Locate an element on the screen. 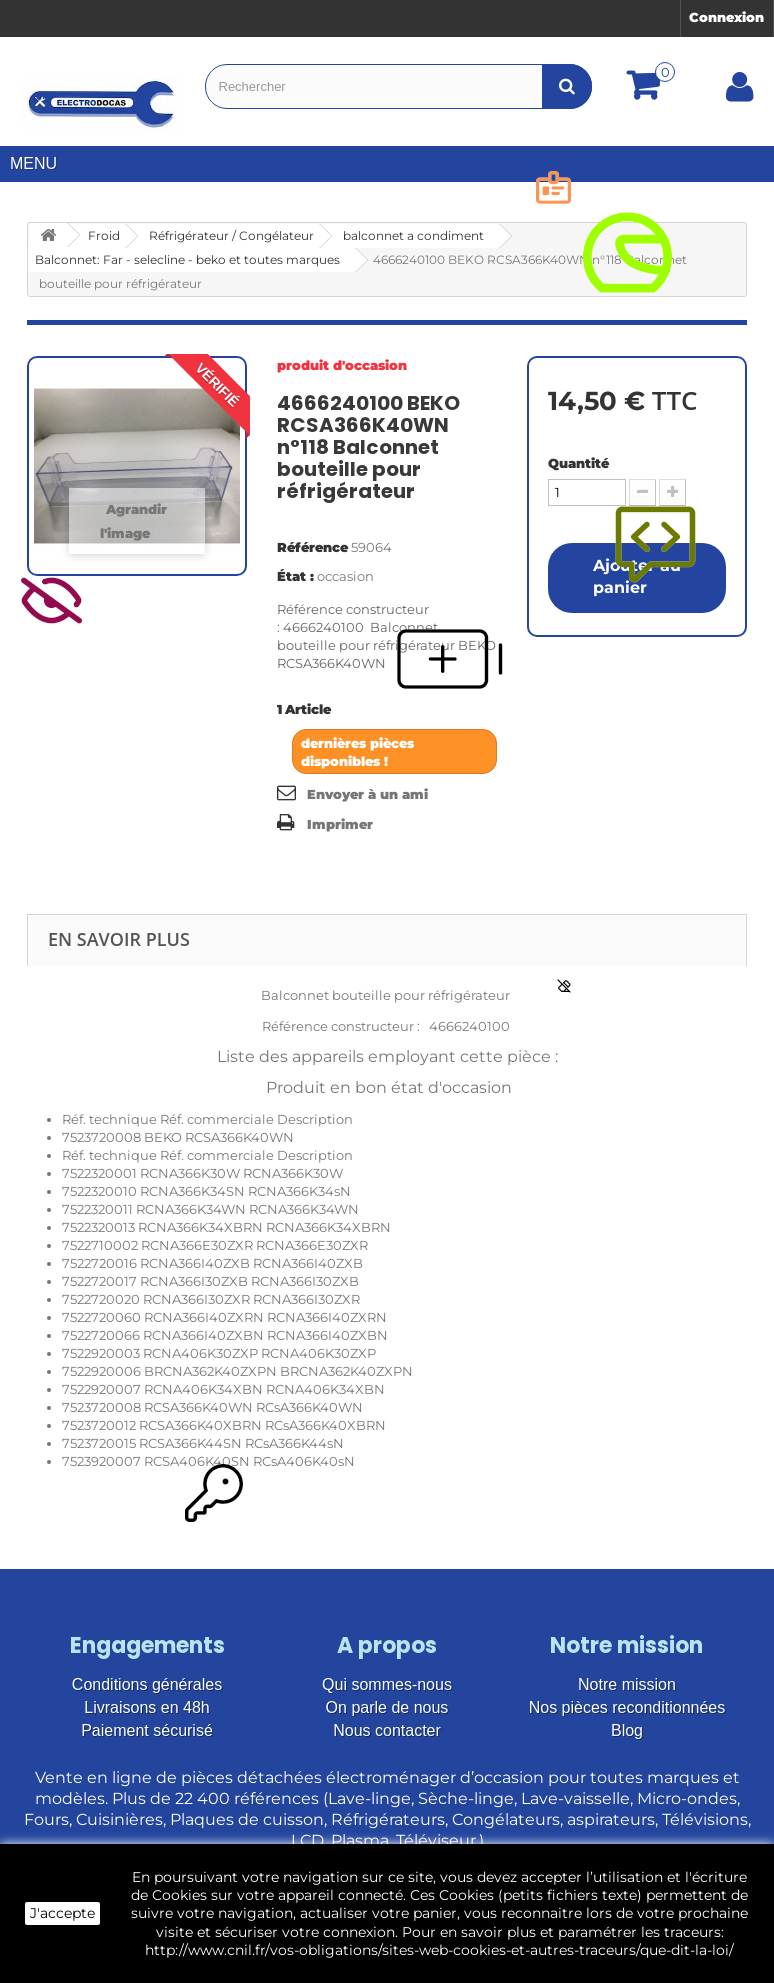  hide content from view is located at coordinates (51, 600).